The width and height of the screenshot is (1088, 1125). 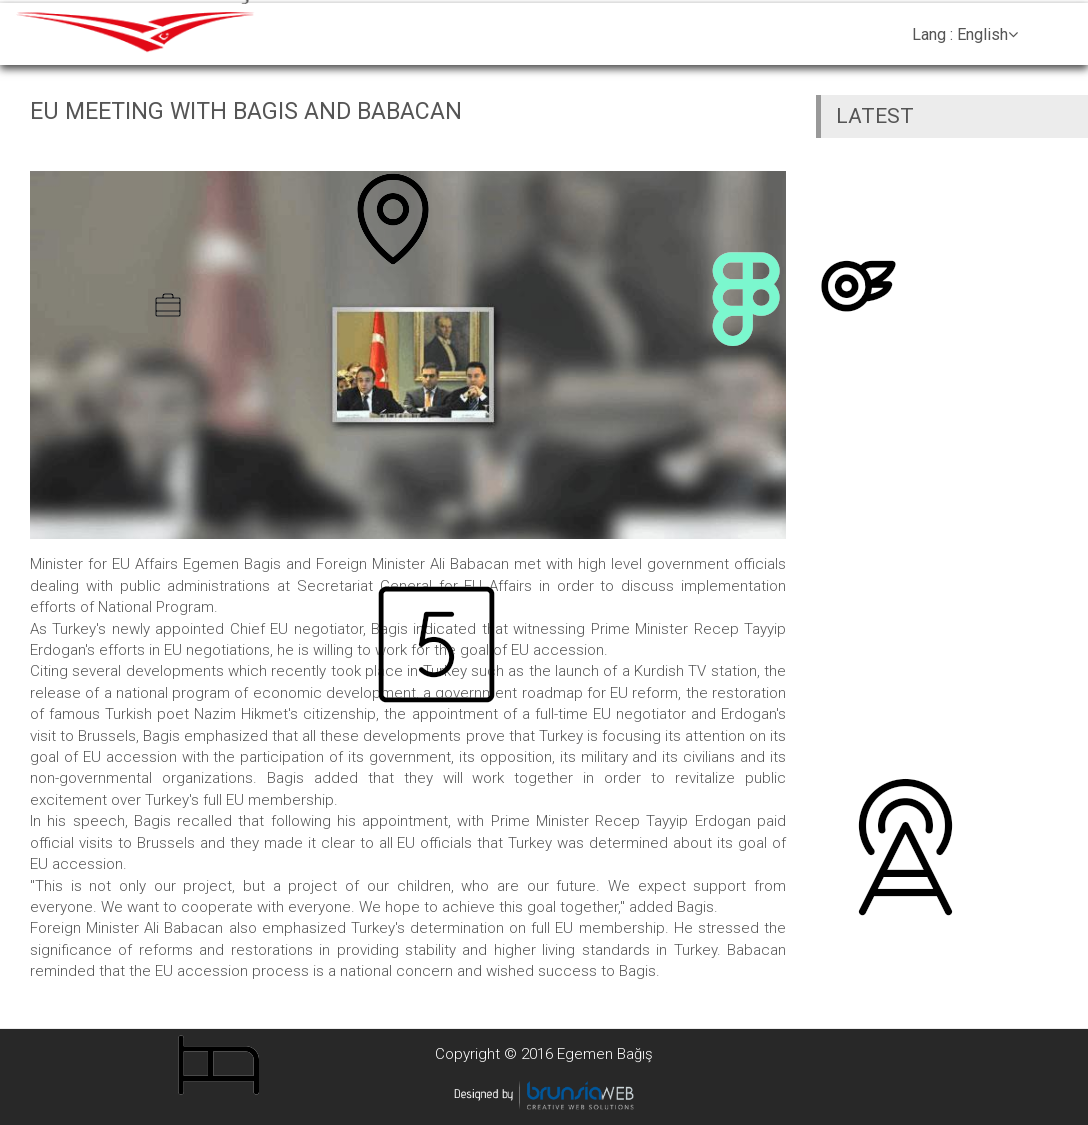 I want to click on link to OnlyFans profile, so click(x=858, y=284).